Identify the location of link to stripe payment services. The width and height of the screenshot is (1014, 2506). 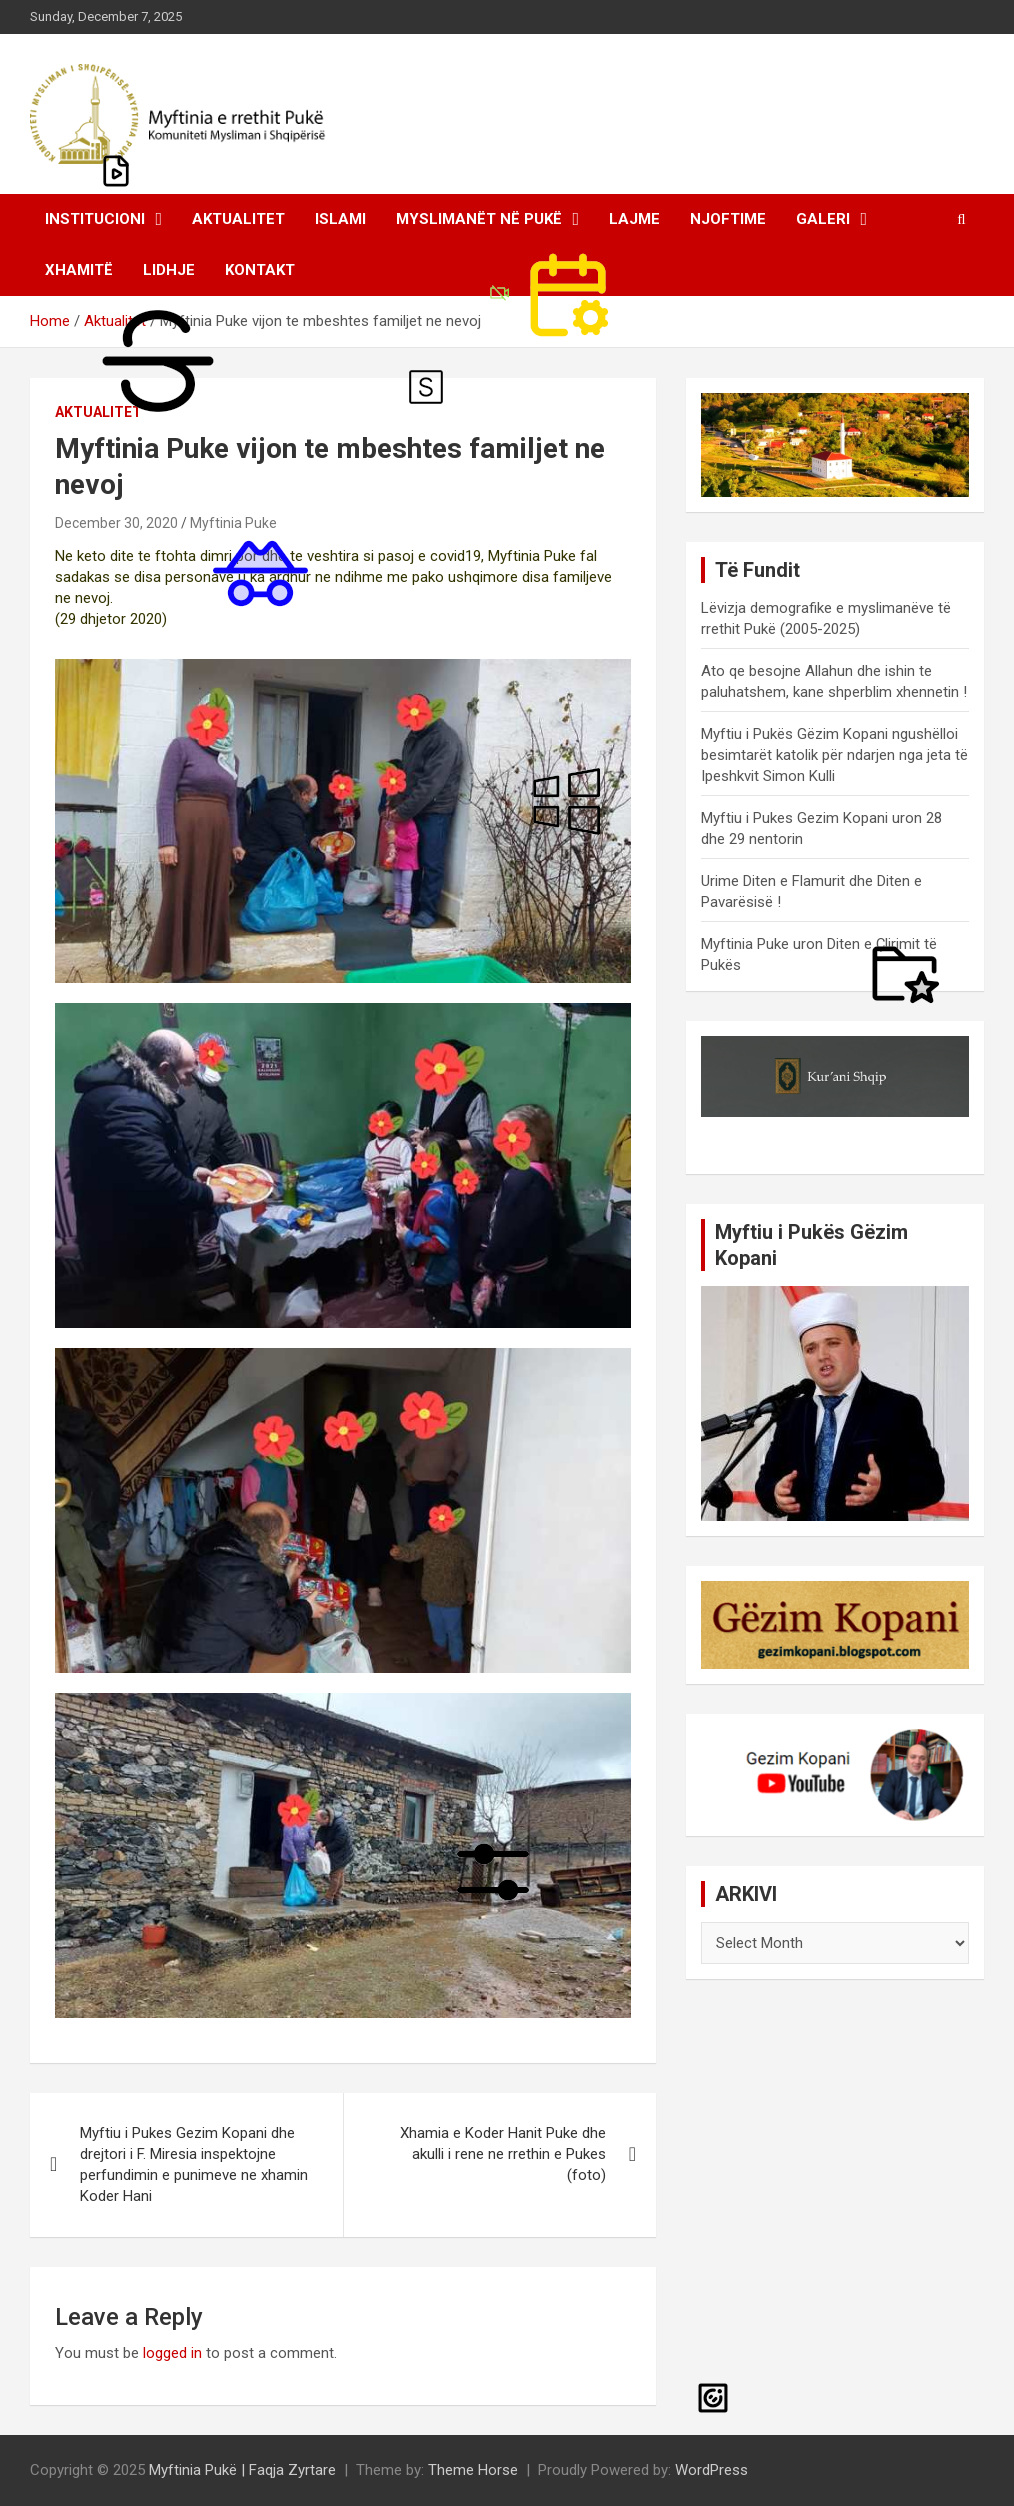
(426, 387).